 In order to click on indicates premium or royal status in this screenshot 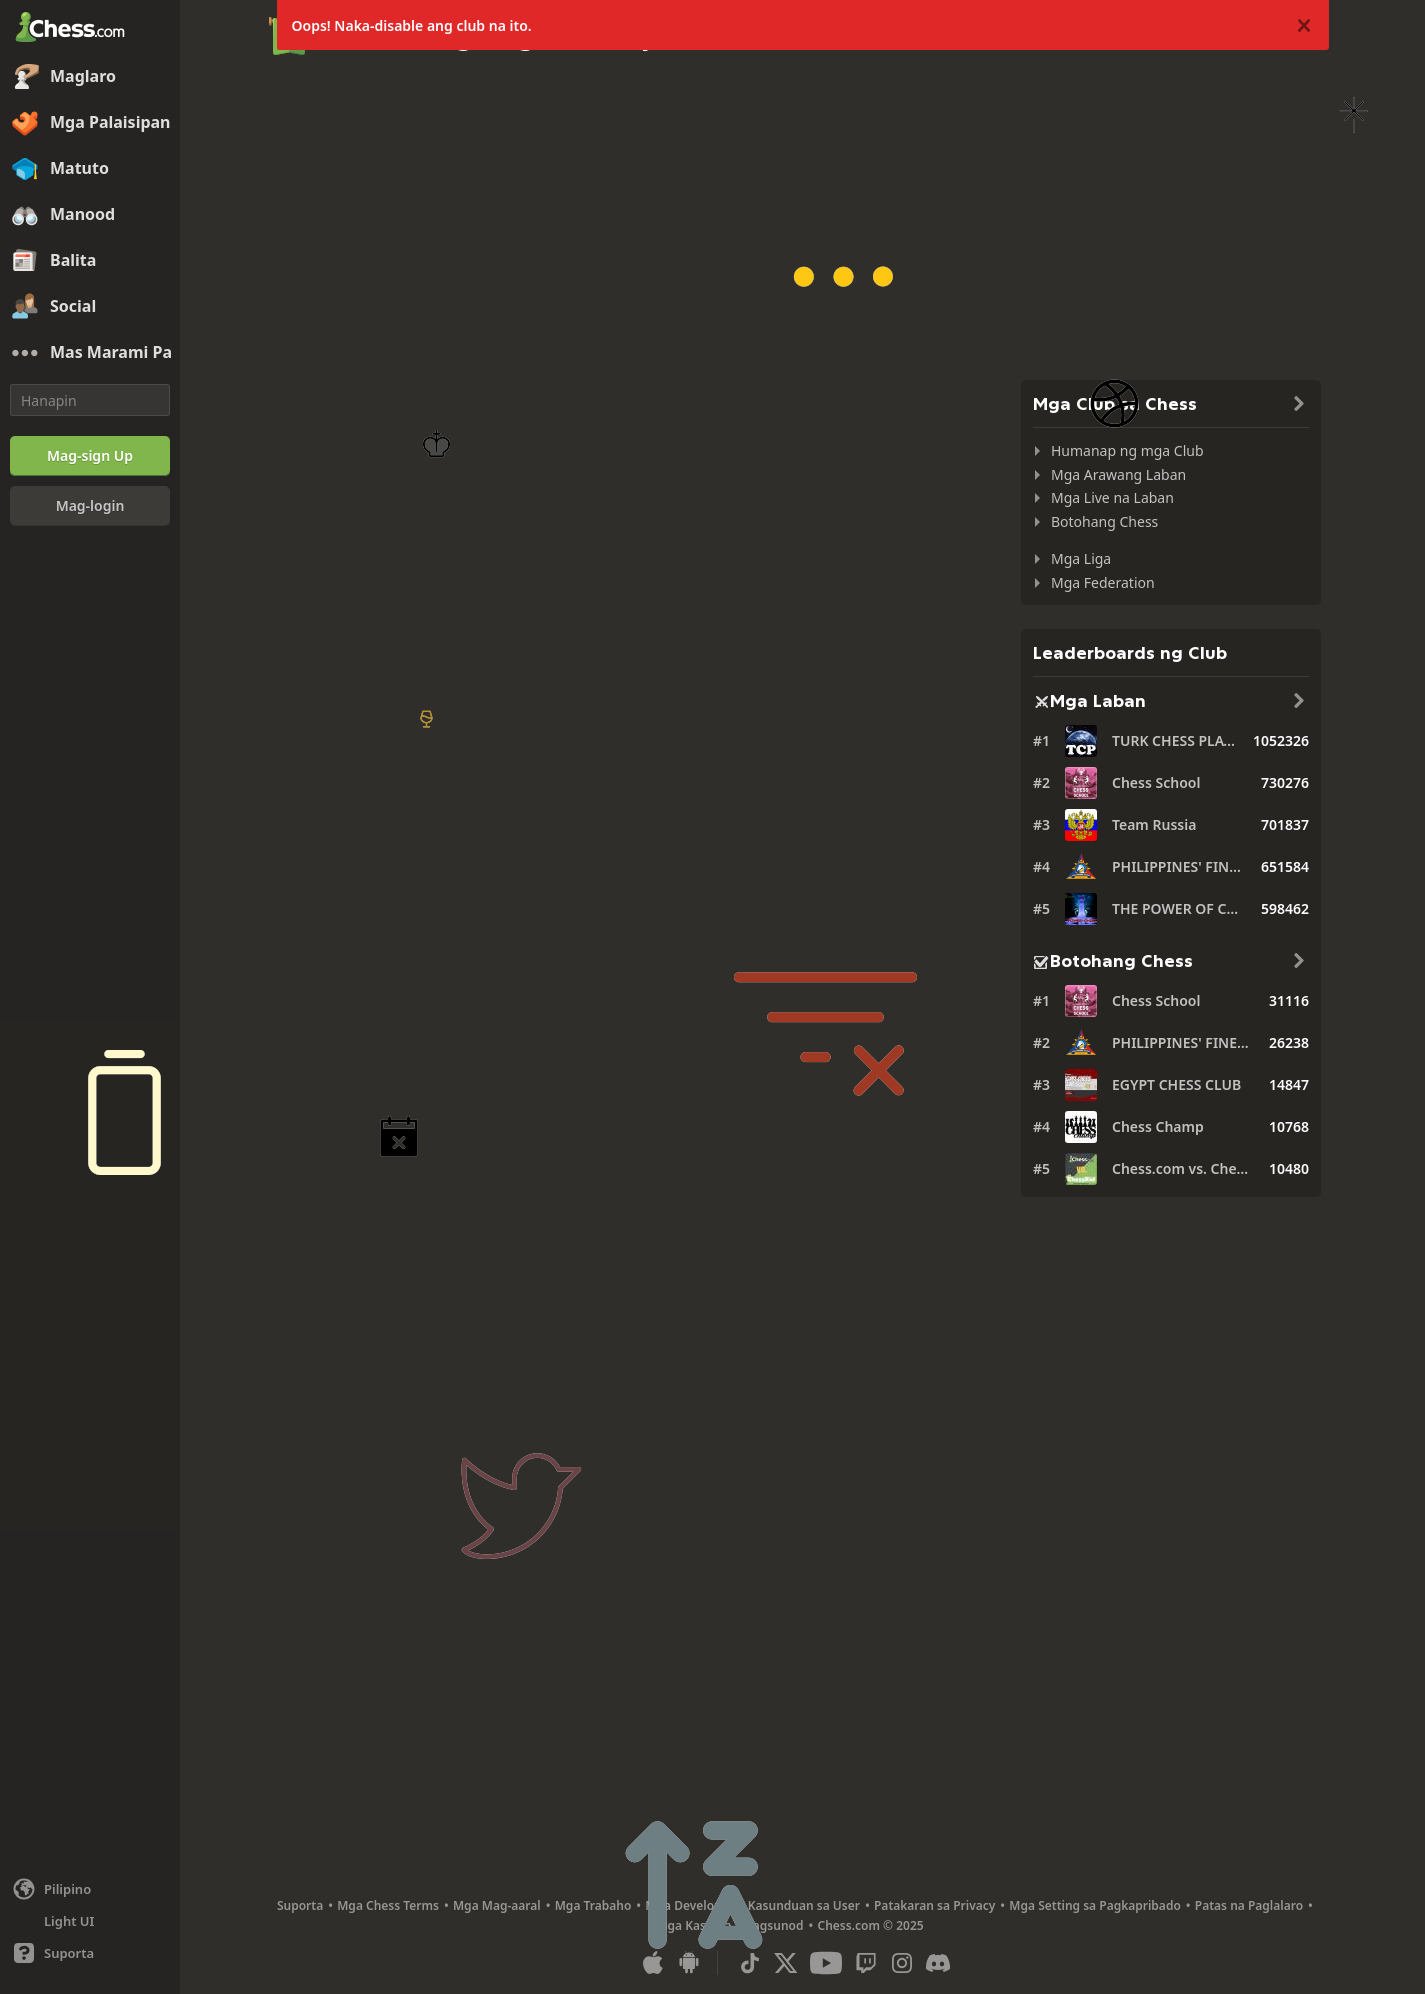, I will do `click(436, 445)`.